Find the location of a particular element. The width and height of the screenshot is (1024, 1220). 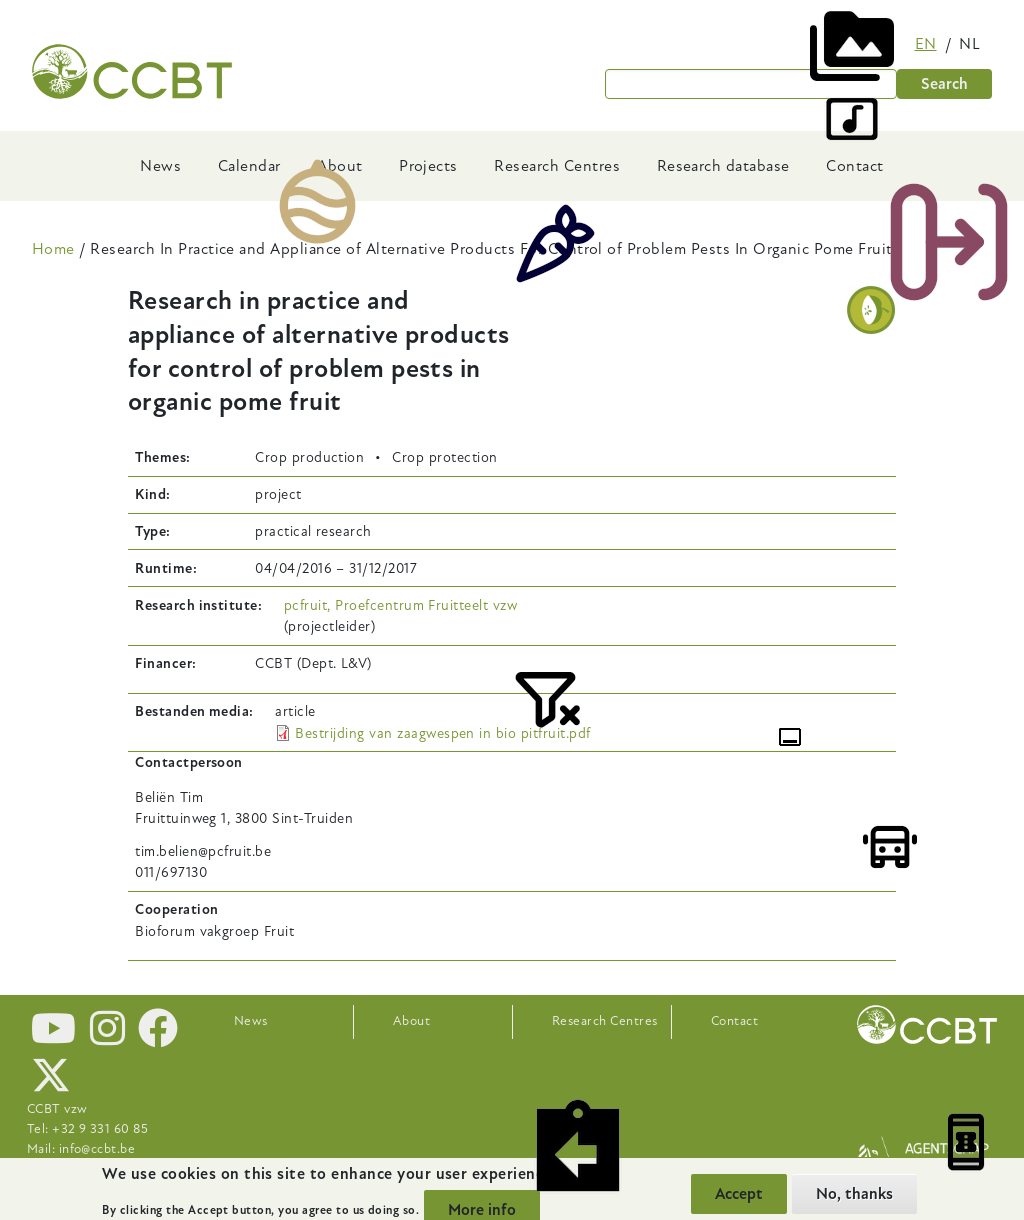

view bus routes or schedules is located at coordinates (890, 847).